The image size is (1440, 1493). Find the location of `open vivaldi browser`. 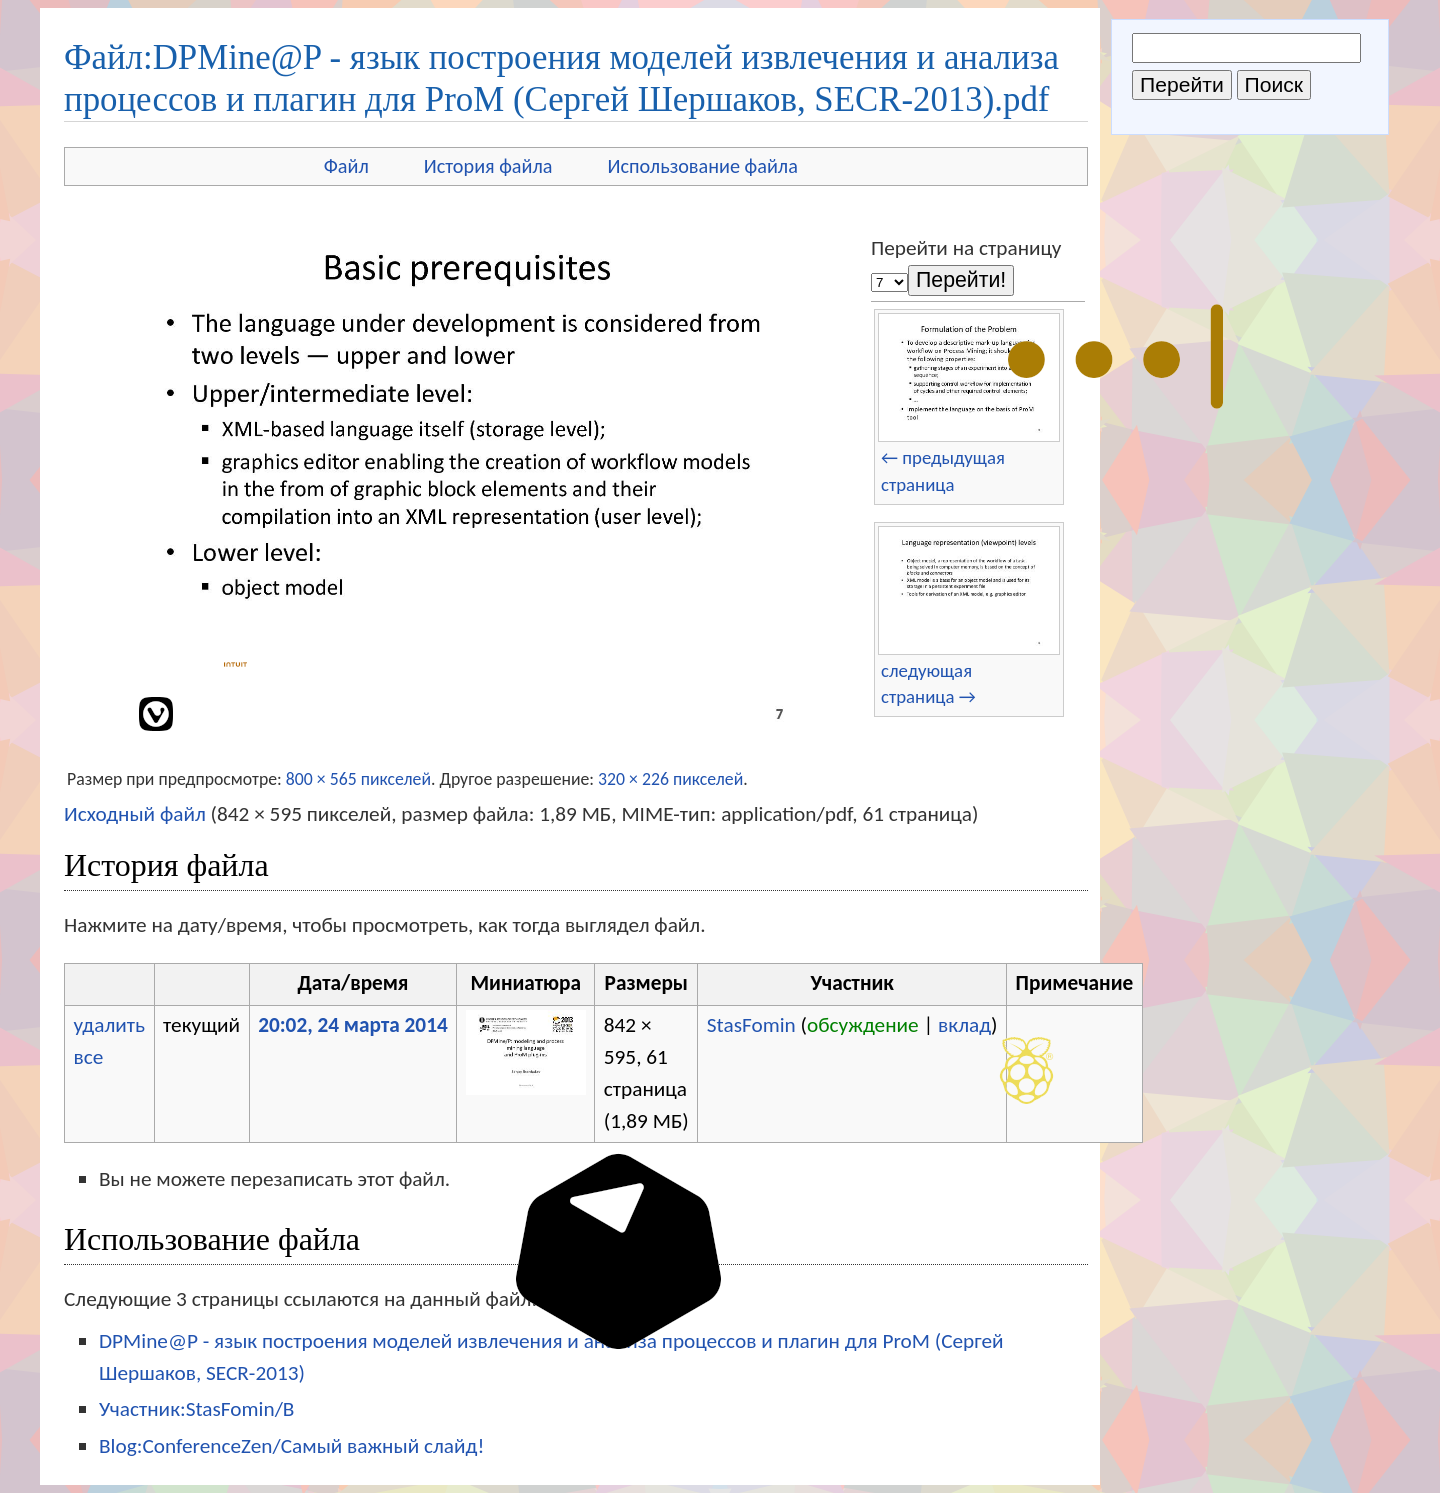

open vivaldi browser is located at coordinates (156, 714).